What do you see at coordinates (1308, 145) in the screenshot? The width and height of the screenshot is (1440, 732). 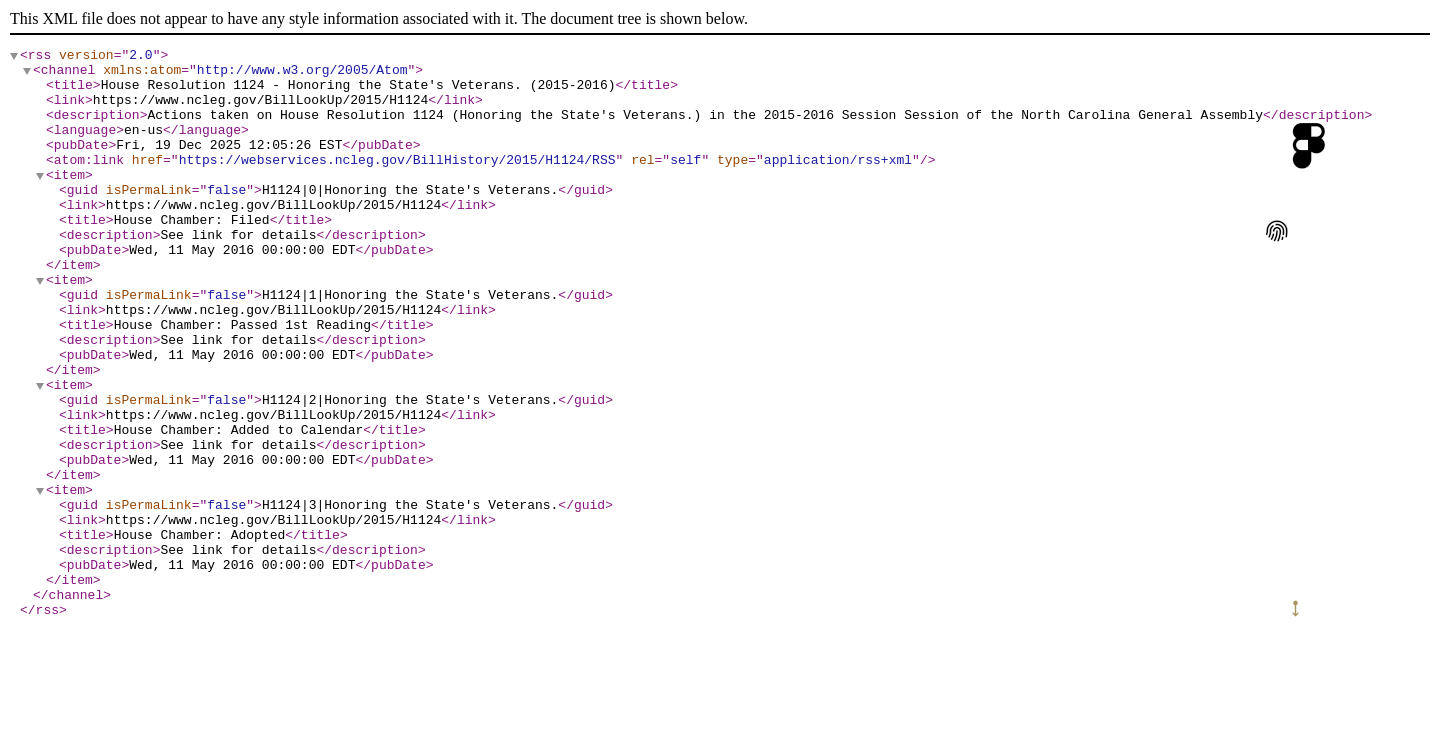 I see `open figma design file` at bounding box center [1308, 145].